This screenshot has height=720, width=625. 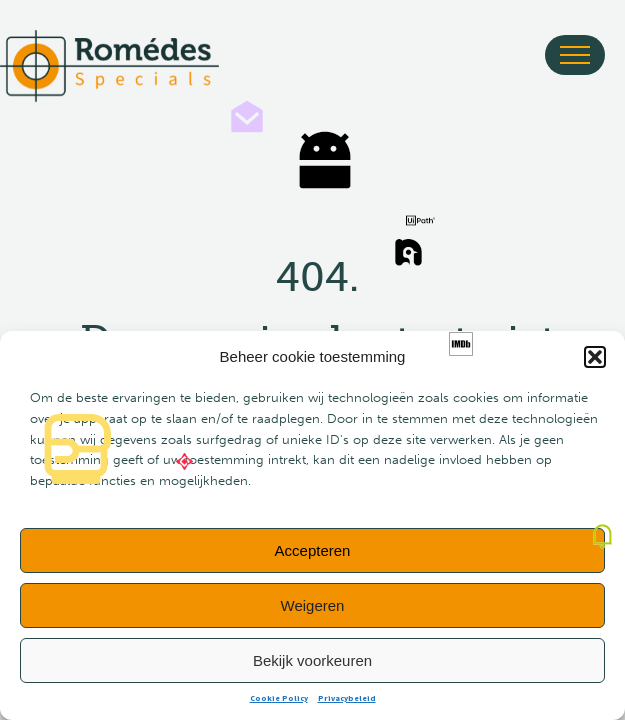 I want to click on openmined logo - an open-source privacy-focused AI platform, so click(x=184, y=461).